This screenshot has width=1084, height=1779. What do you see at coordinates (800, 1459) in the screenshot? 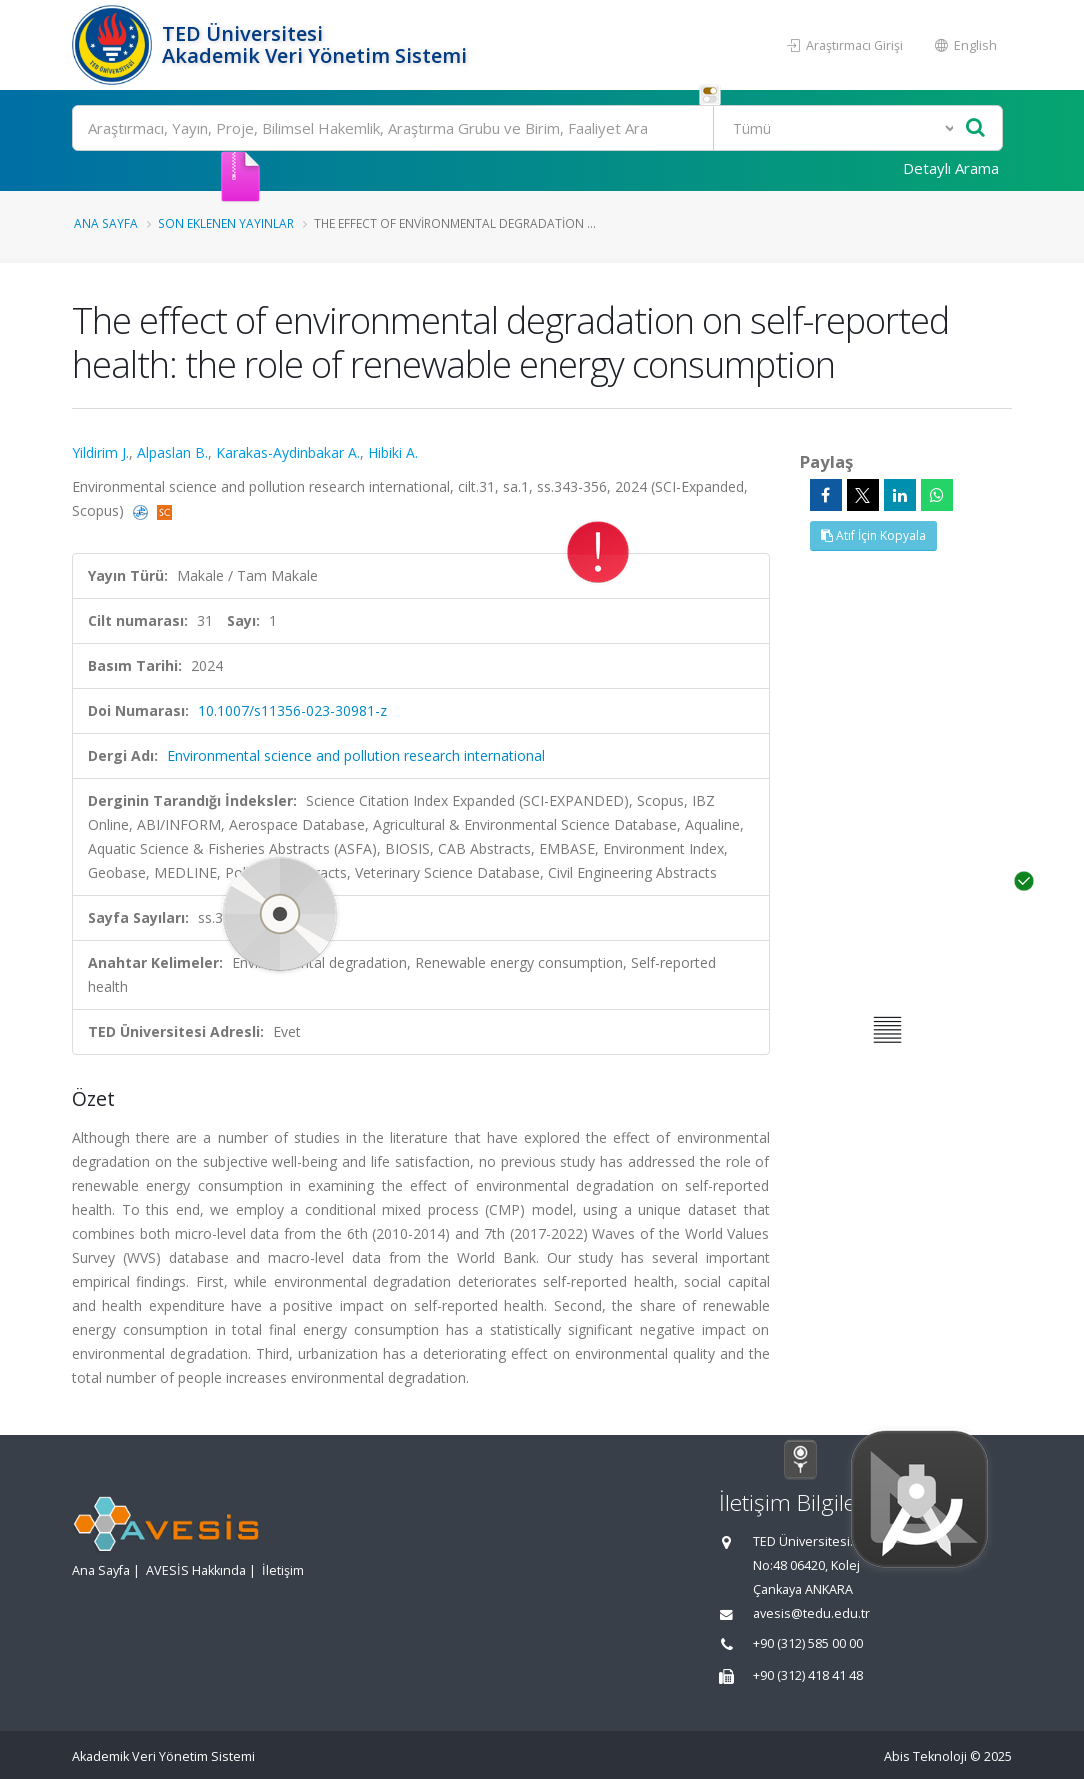
I see `archive selected email messages` at bounding box center [800, 1459].